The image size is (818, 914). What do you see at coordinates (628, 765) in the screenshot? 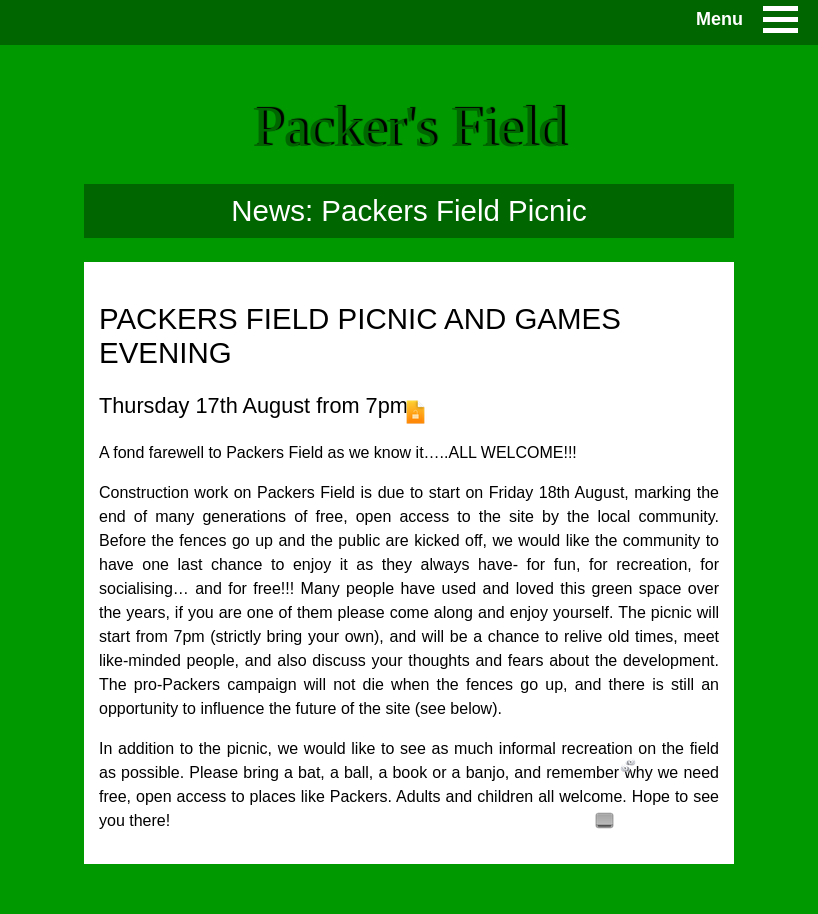
I see `connect beats wireless earbuds via bluetooth` at bounding box center [628, 765].